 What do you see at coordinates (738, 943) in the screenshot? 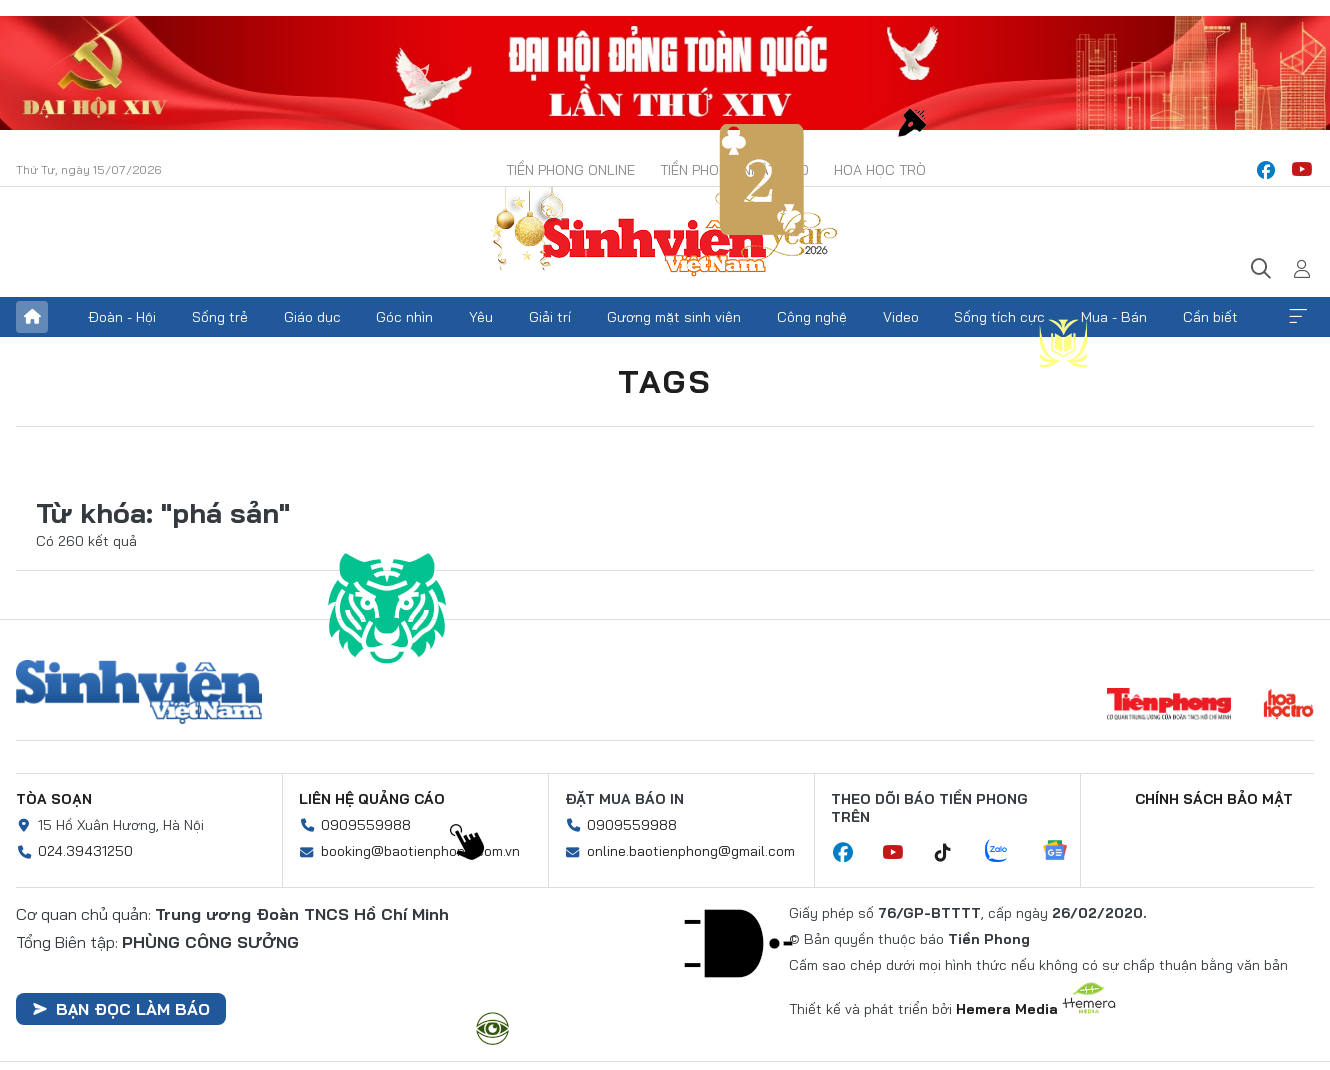
I see `represents a NAND logic gate in a circuit diagram` at bounding box center [738, 943].